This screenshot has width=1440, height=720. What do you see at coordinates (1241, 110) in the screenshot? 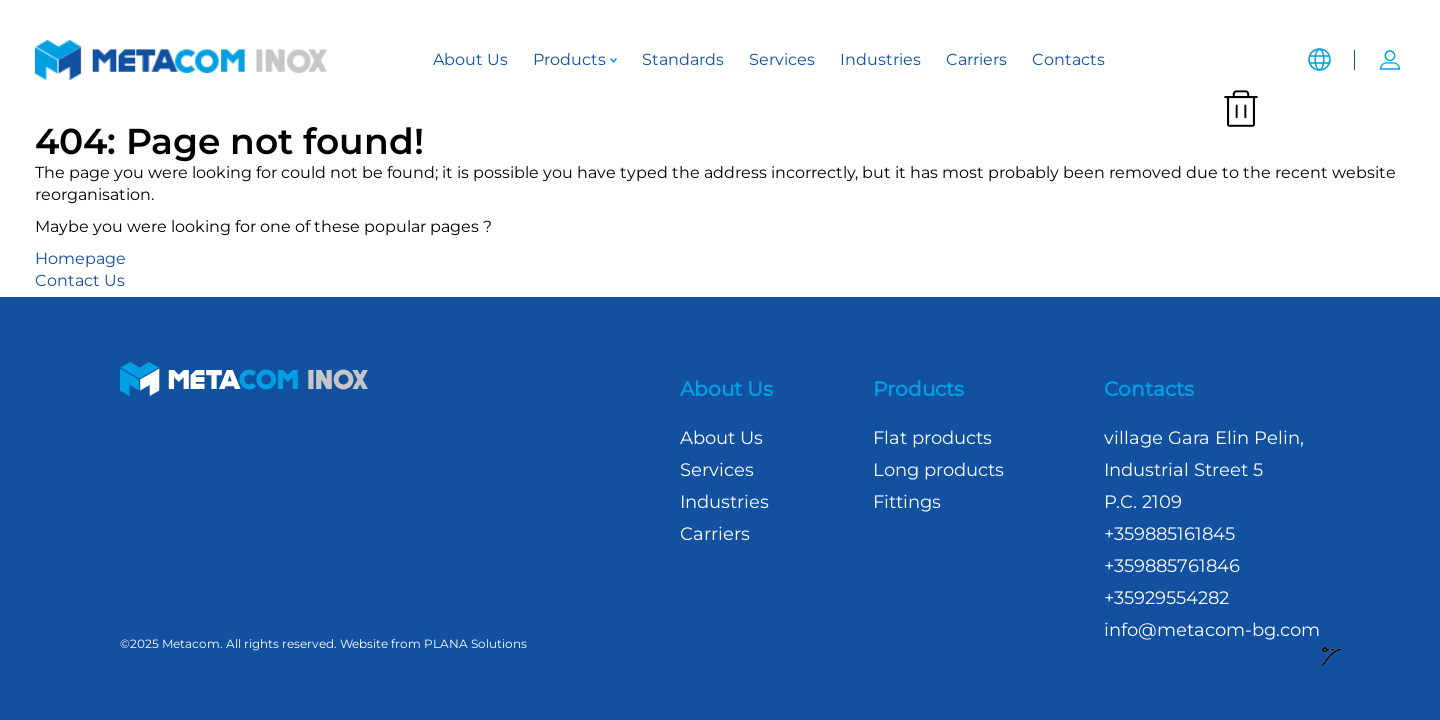
I see `delete selected item` at bounding box center [1241, 110].